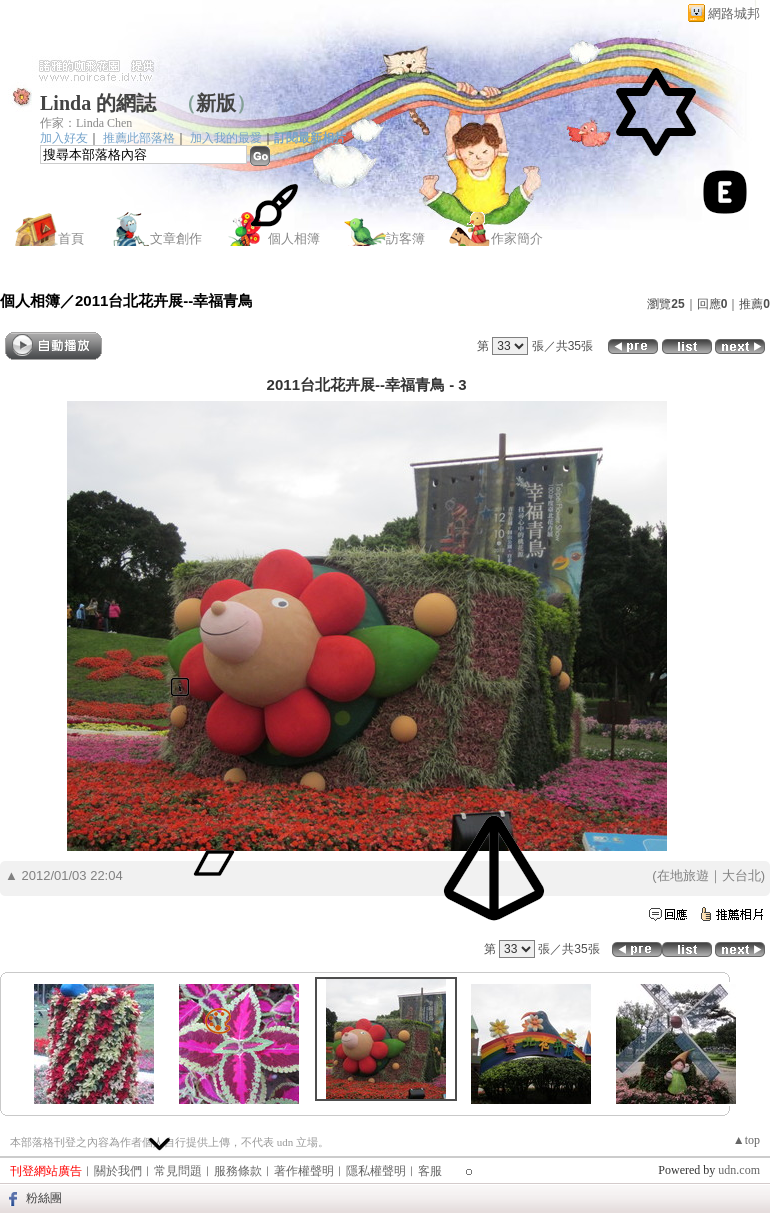 The width and height of the screenshot is (770, 1213). I want to click on view 3D model or object, so click(494, 868).